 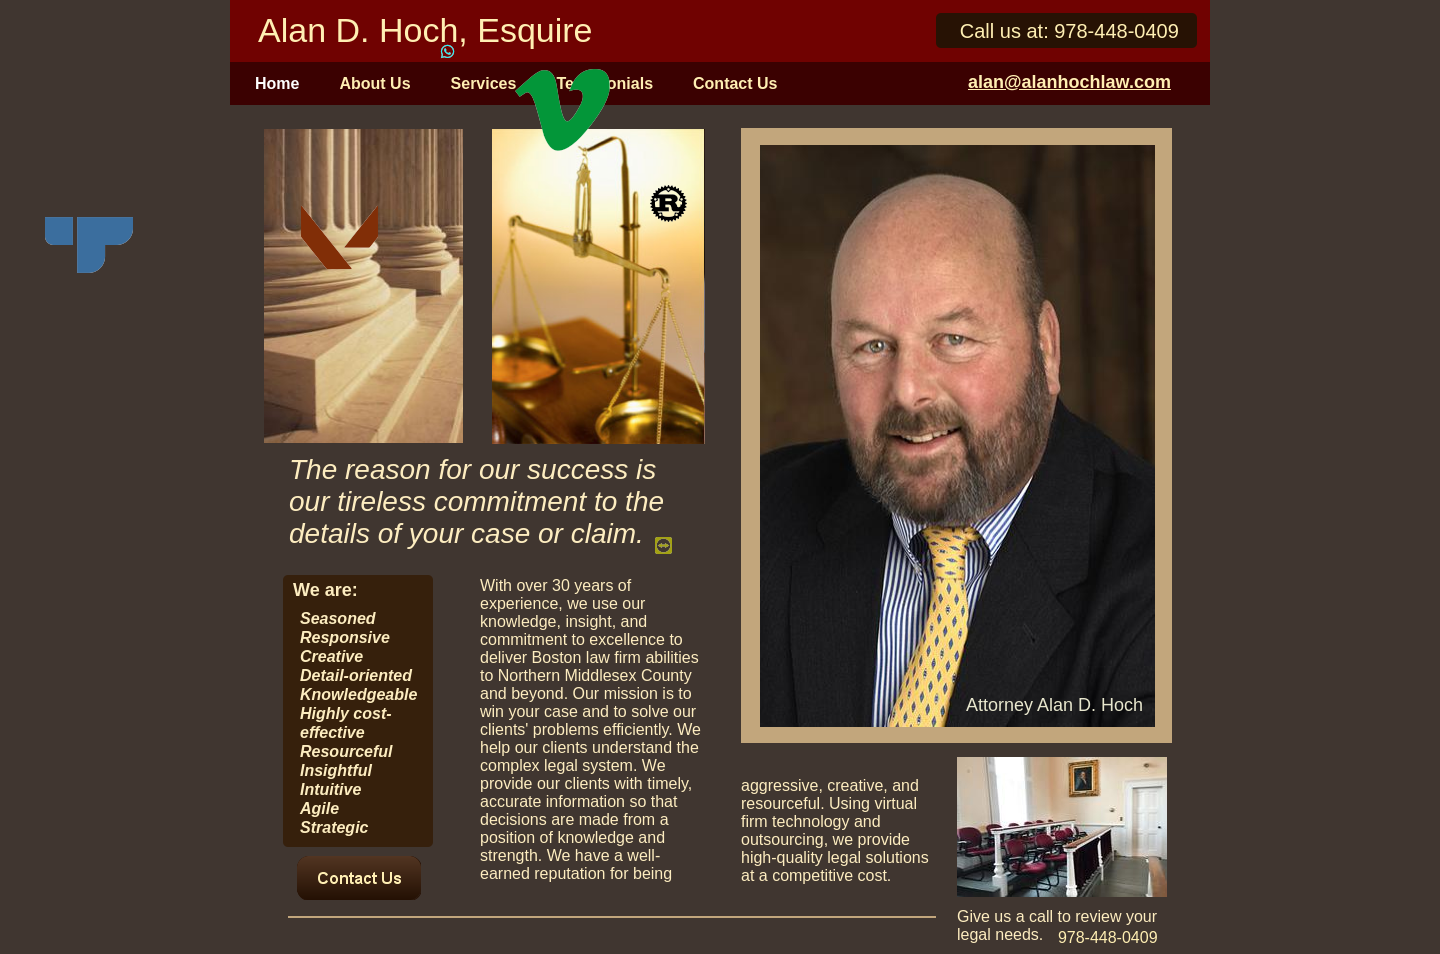 I want to click on launch valorant game, so click(x=339, y=237).